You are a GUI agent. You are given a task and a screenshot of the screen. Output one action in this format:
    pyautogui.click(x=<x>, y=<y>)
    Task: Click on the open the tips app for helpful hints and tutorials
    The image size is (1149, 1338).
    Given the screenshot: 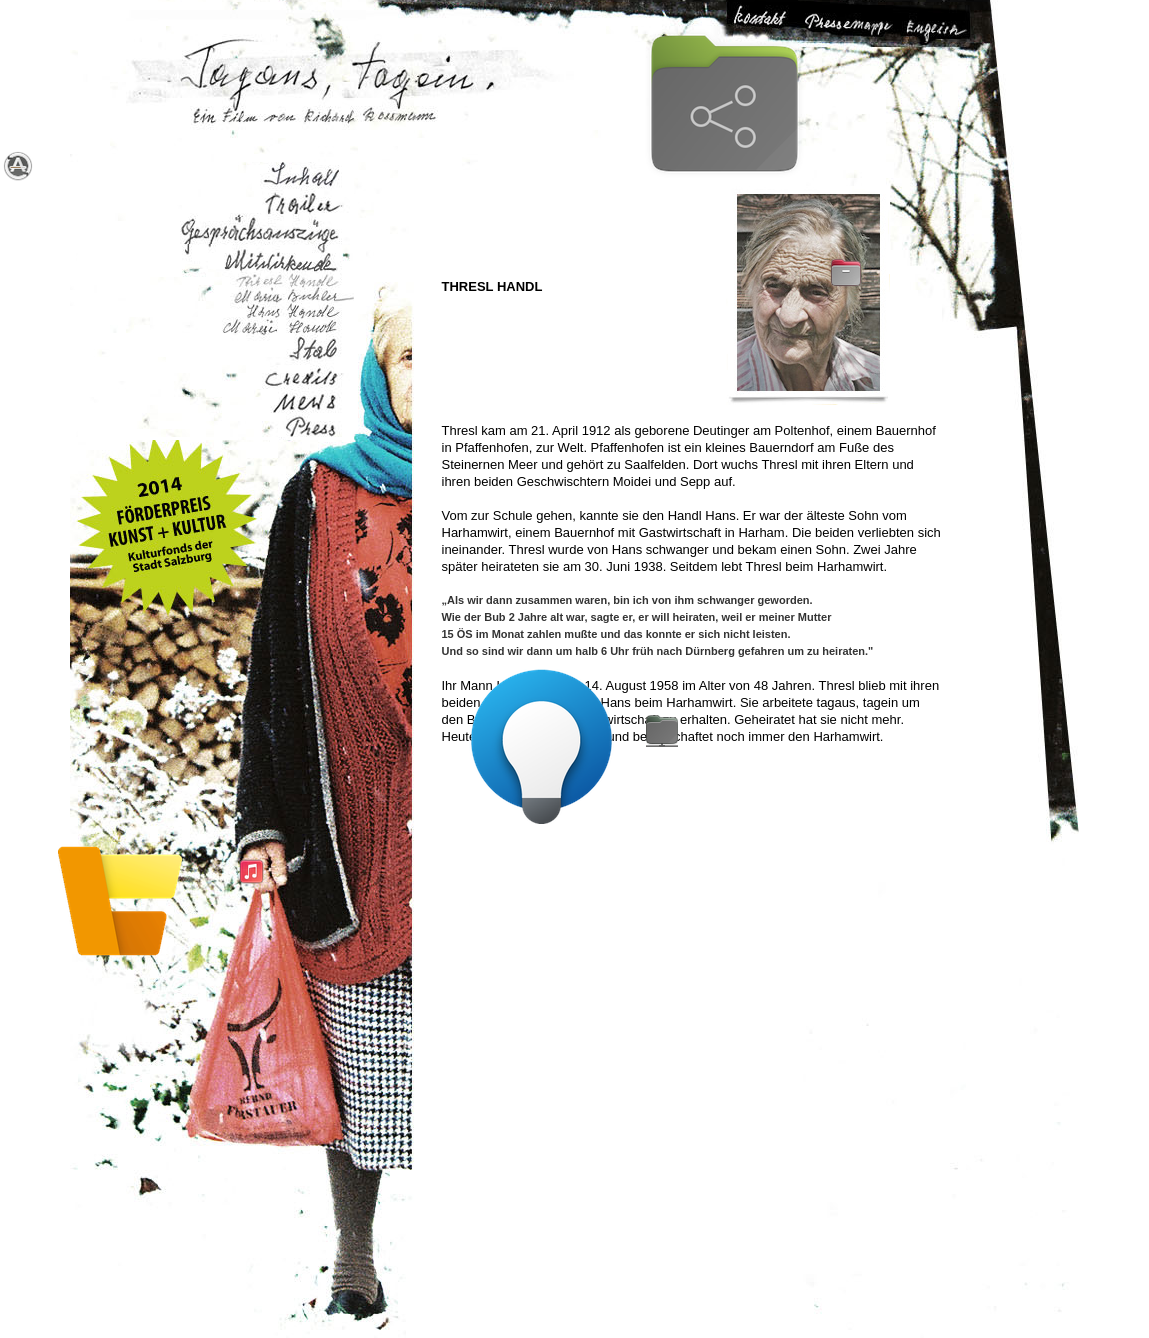 What is the action you would take?
    pyautogui.click(x=541, y=746)
    